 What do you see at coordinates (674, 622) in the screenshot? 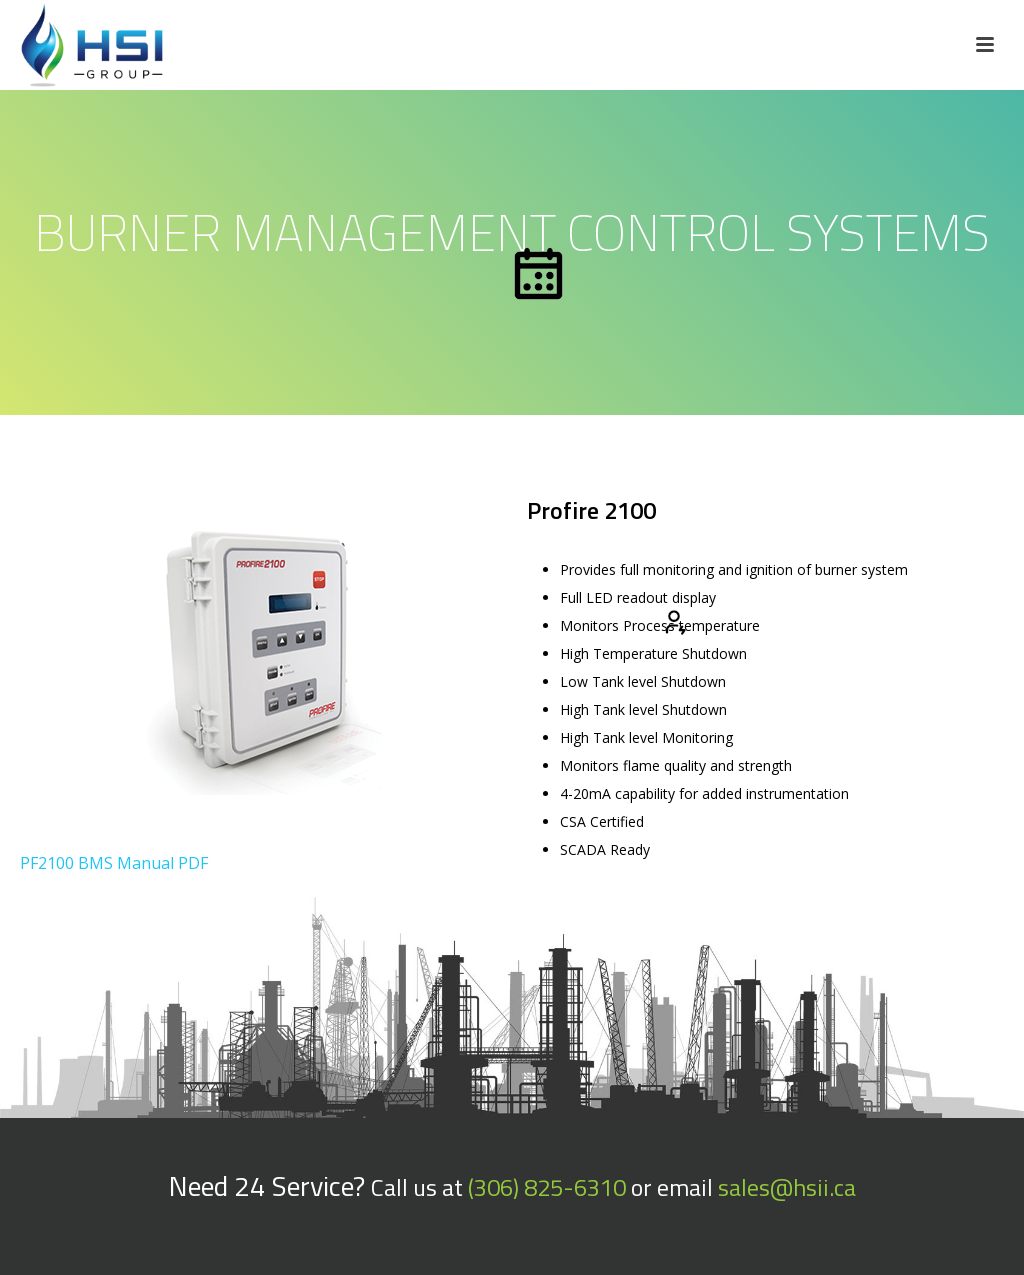
I see `user account with quick actions` at bounding box center [674, 622].